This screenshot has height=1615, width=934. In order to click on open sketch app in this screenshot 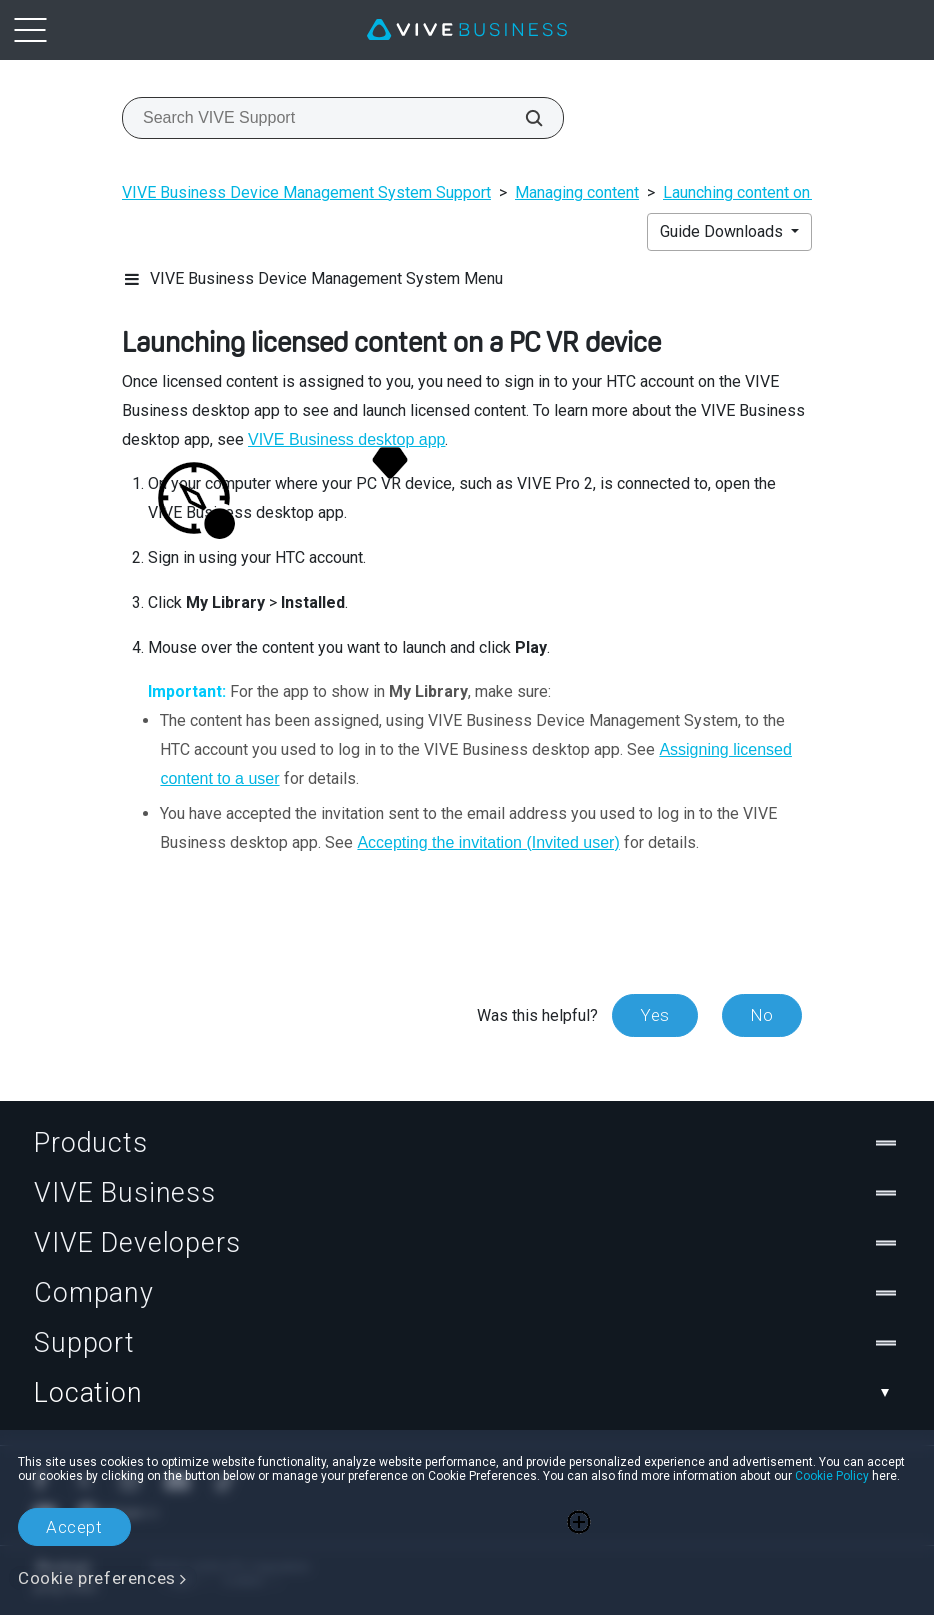, I will do `click(390, 463)`.